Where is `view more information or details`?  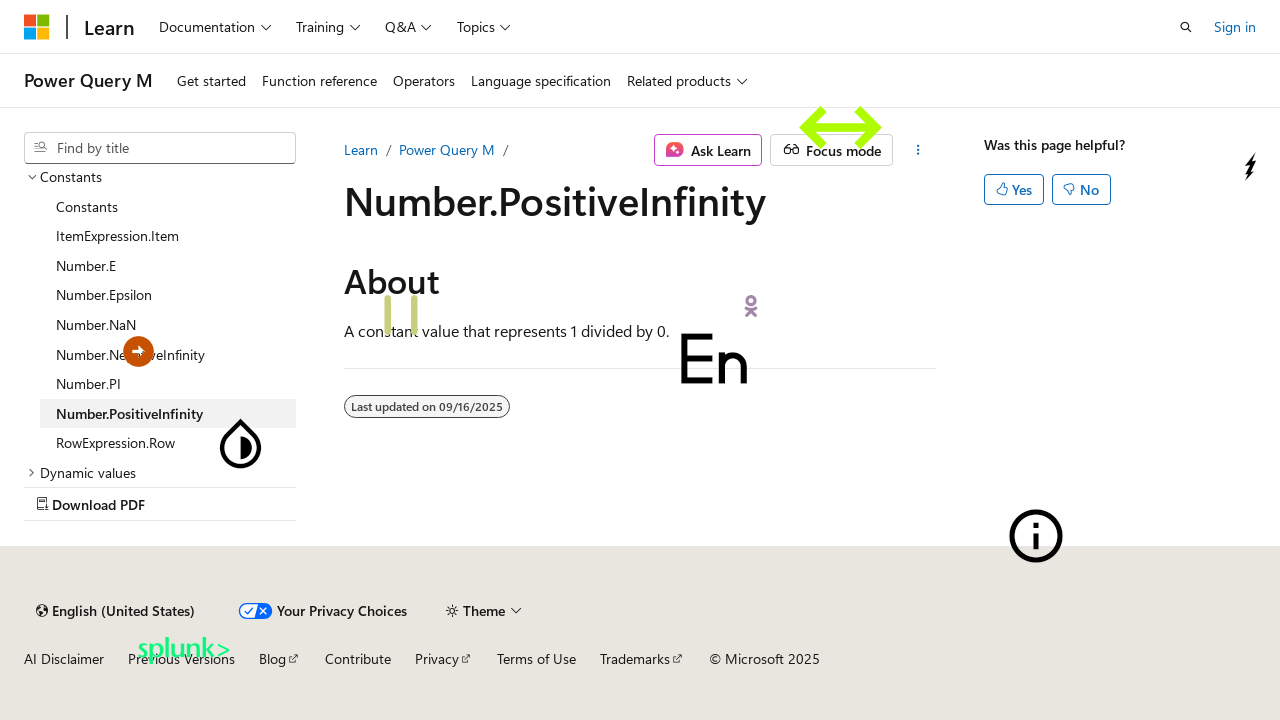 view more information or details is located at coordinates (1036, 536).